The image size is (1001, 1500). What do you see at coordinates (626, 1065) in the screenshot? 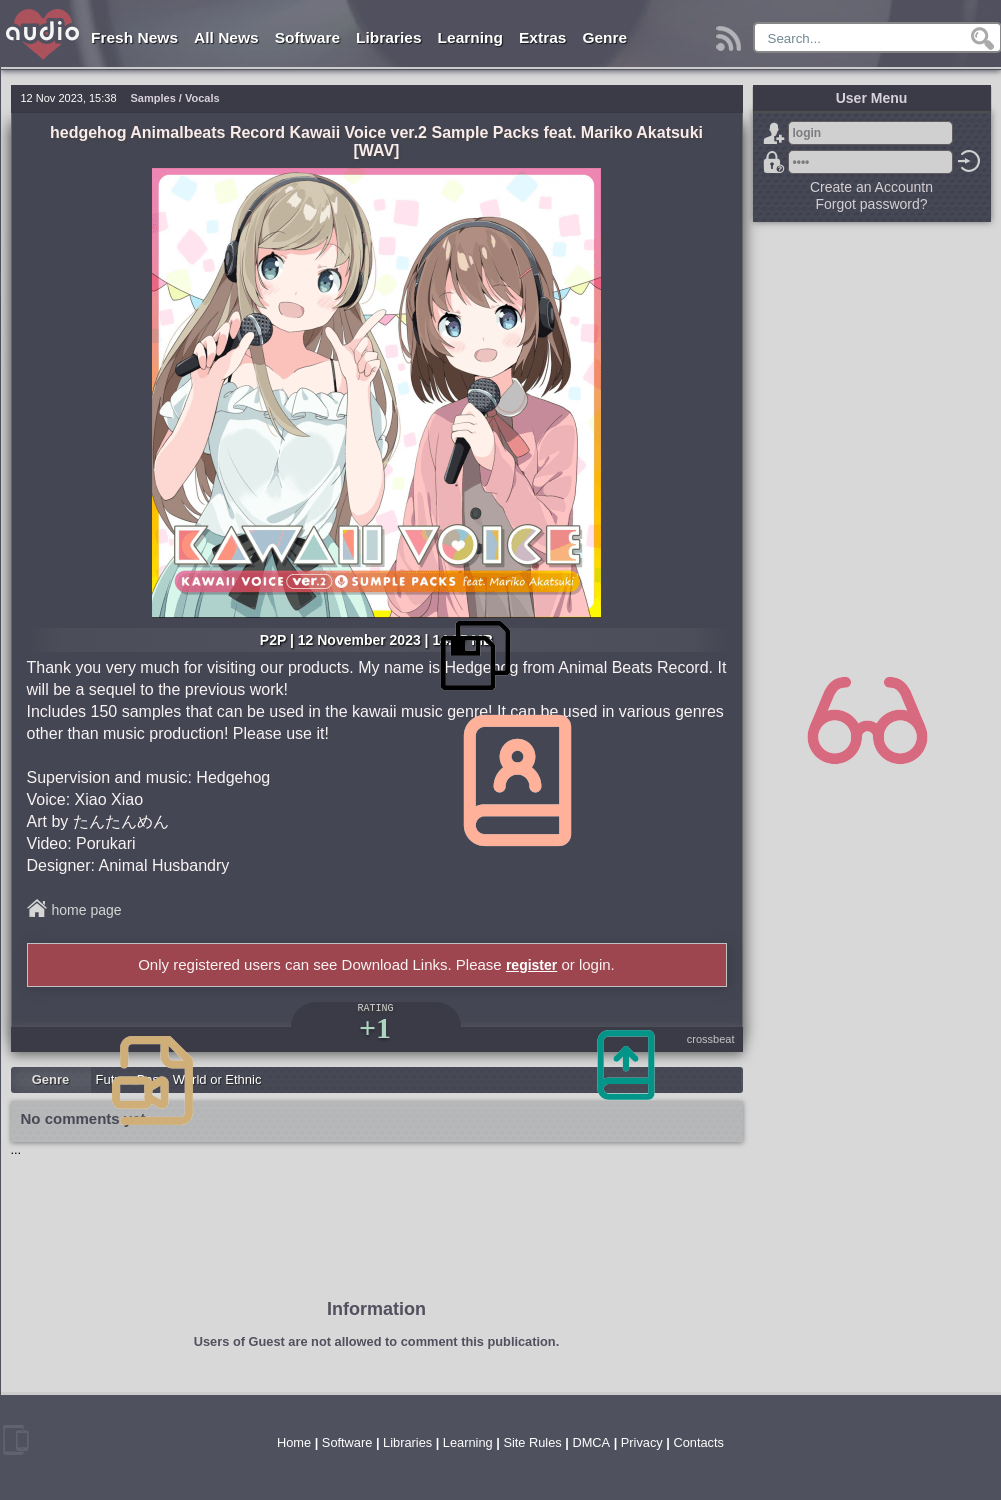
I see `upload a book or document` at bounding box center [626, 1065].